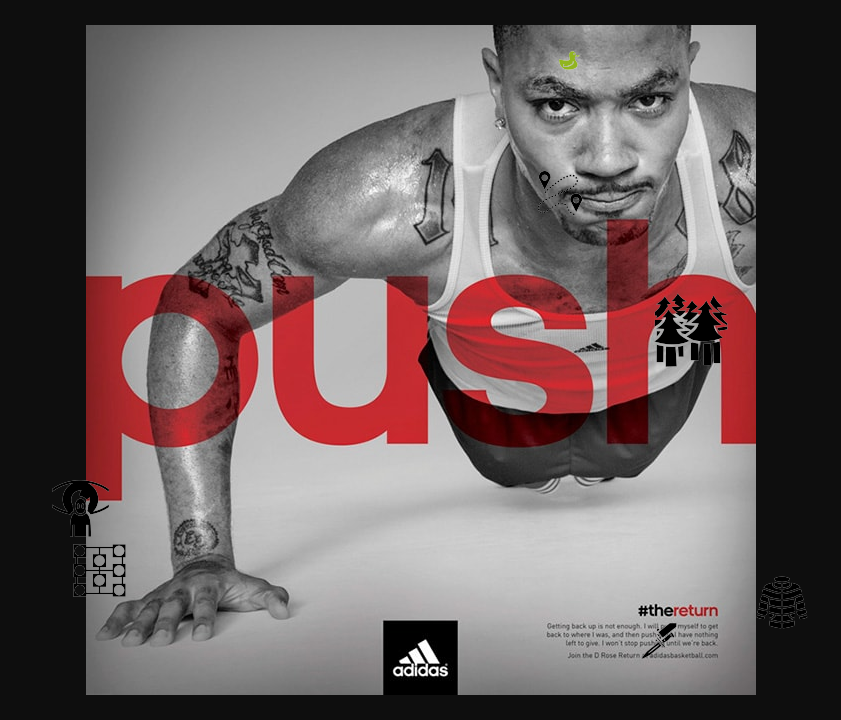  Describe the element at coordinates (659, 641) in the screenshot. I see `equip bayonet attachment to weapon` at that location.